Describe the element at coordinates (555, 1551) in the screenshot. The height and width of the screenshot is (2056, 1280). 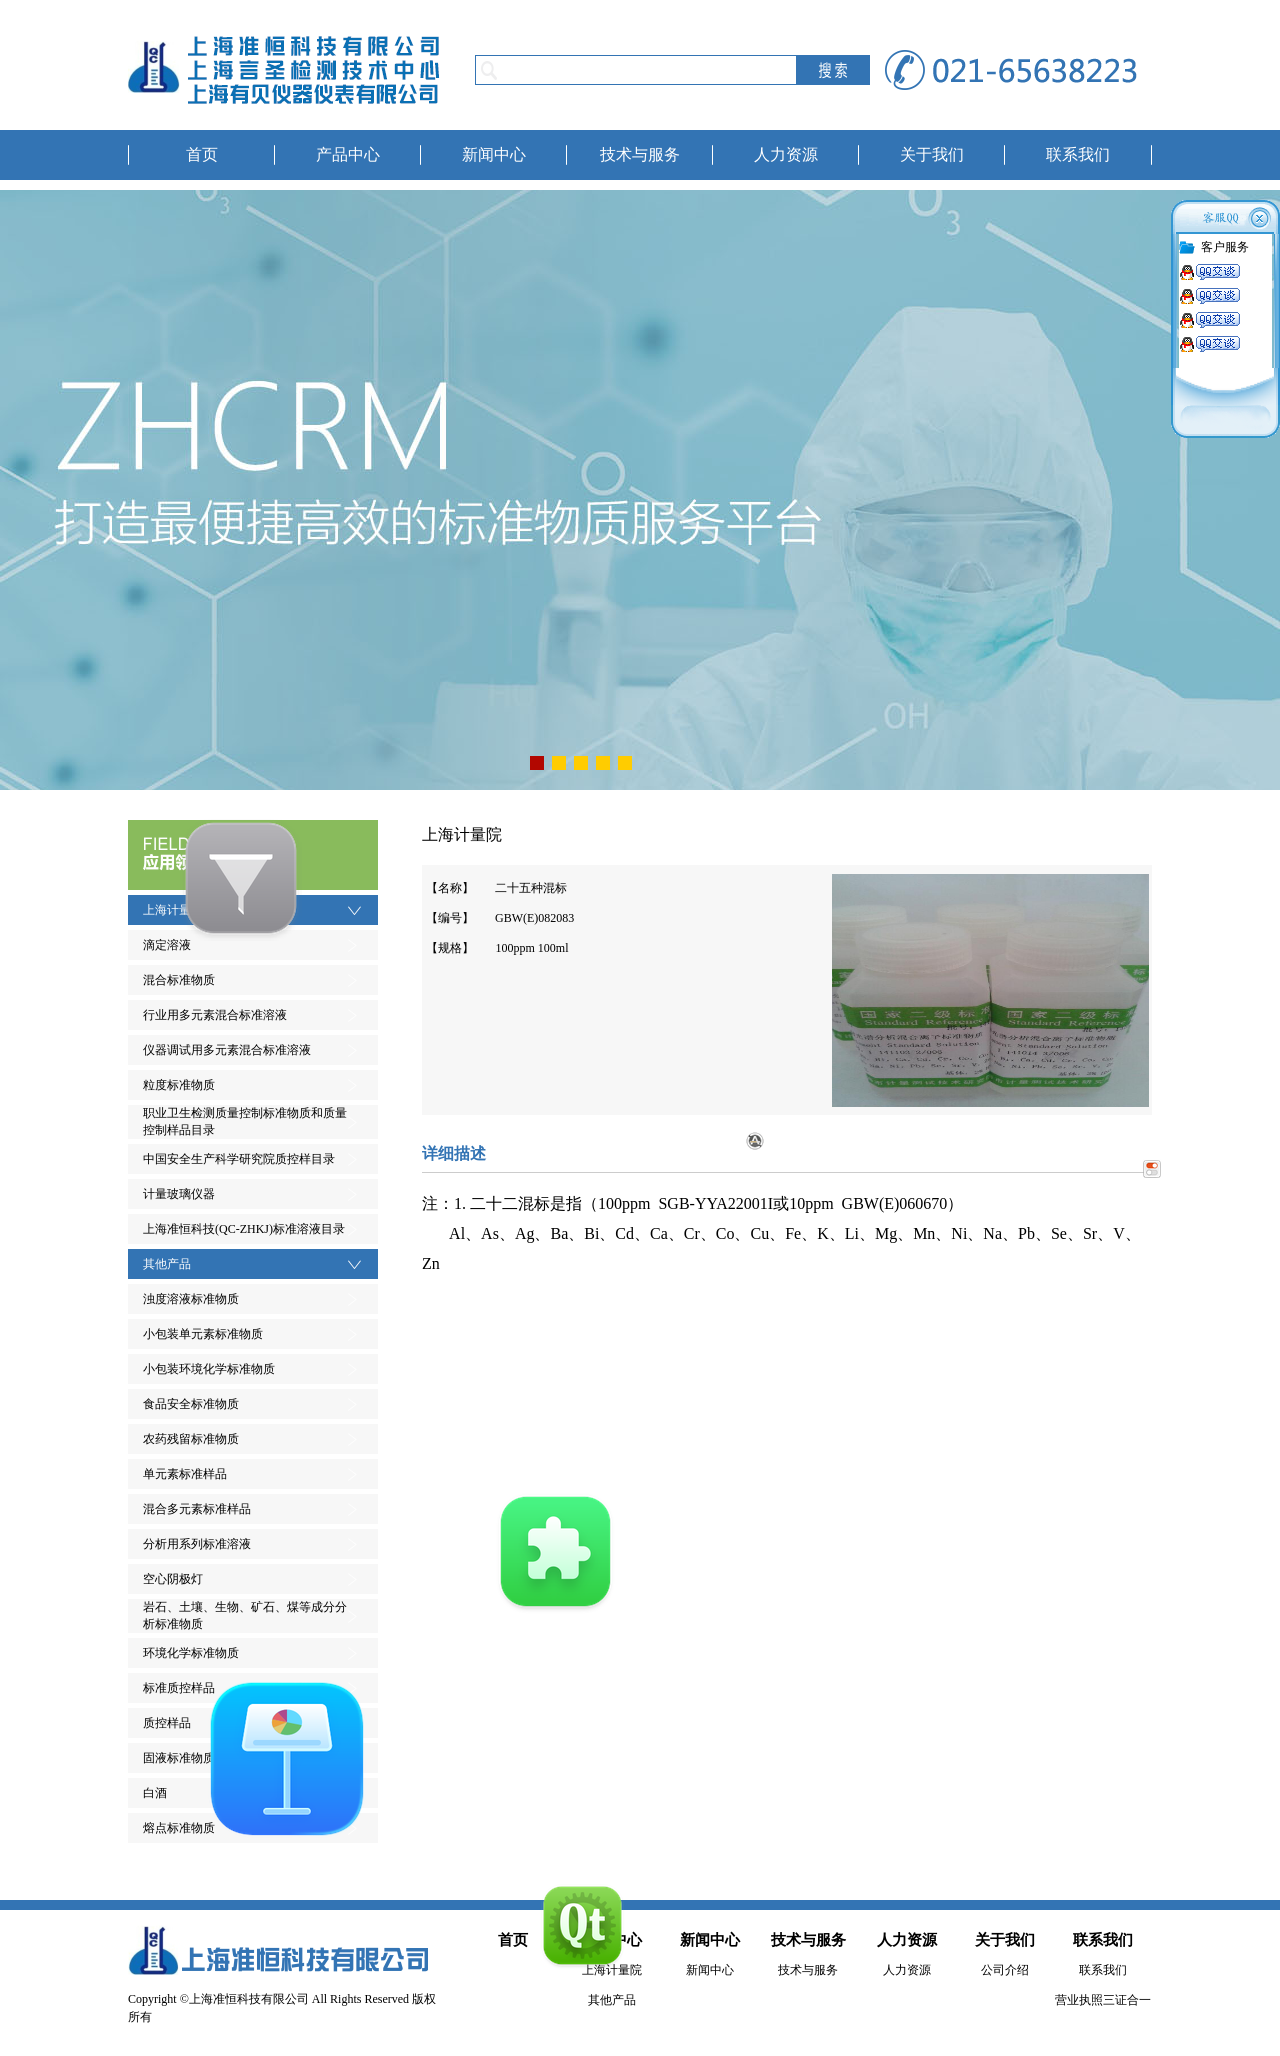
I see `open browser extensions manager` at that location.